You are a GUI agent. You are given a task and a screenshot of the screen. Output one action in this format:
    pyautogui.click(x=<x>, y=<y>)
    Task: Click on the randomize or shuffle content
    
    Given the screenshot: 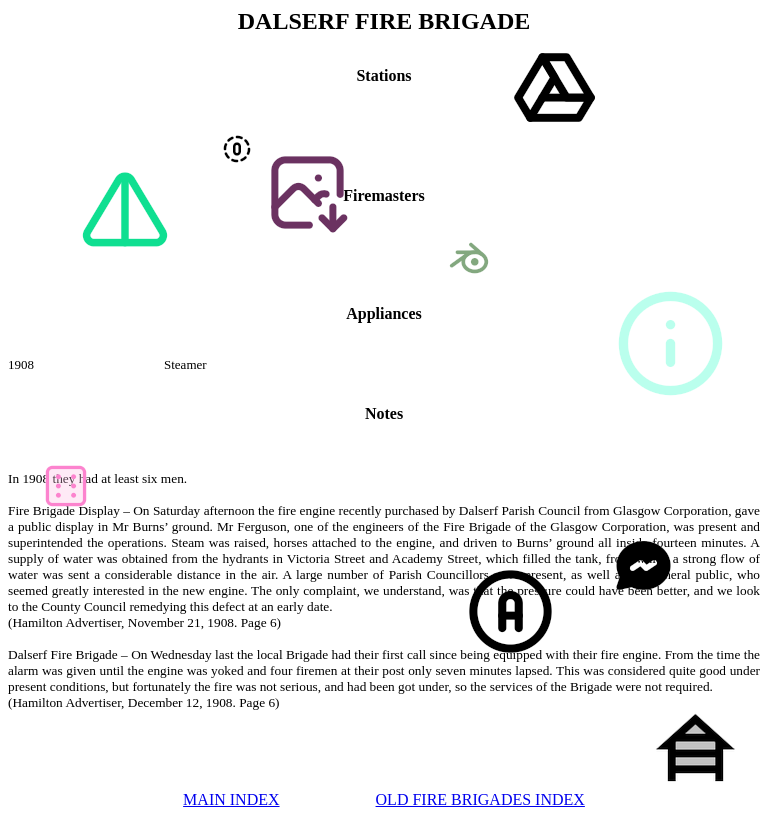 What is the action you would take?
    pyautogui.click(x=66, y=486)
    